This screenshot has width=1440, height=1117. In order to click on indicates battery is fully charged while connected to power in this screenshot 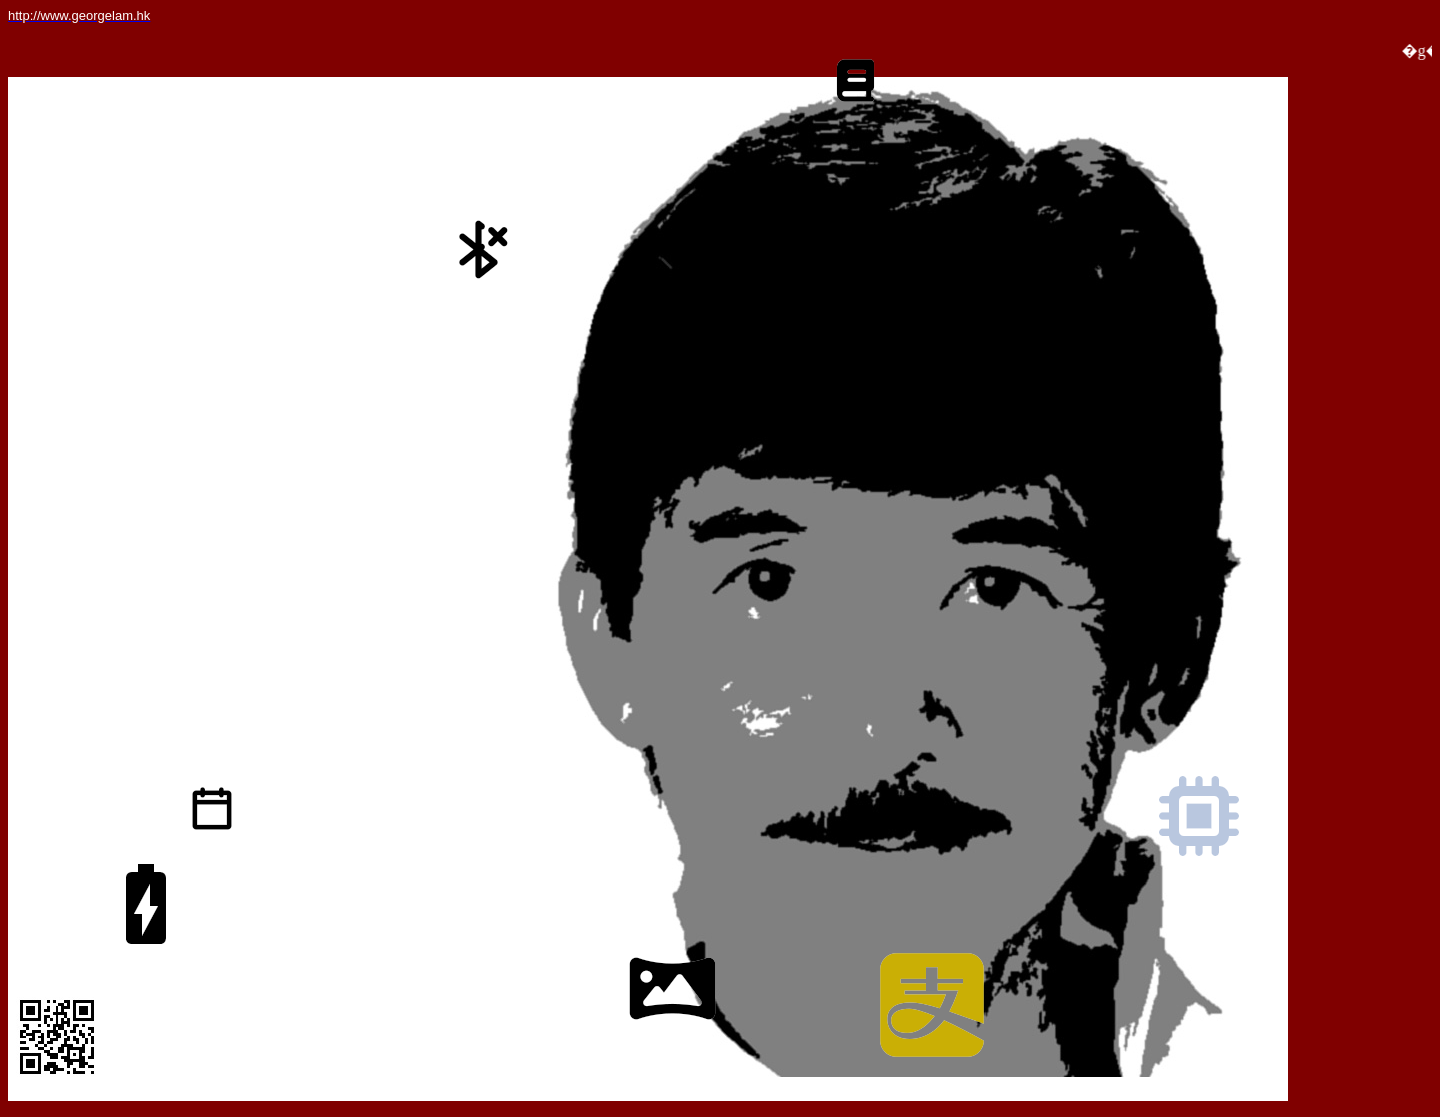, I will do `click(146, 904)`.